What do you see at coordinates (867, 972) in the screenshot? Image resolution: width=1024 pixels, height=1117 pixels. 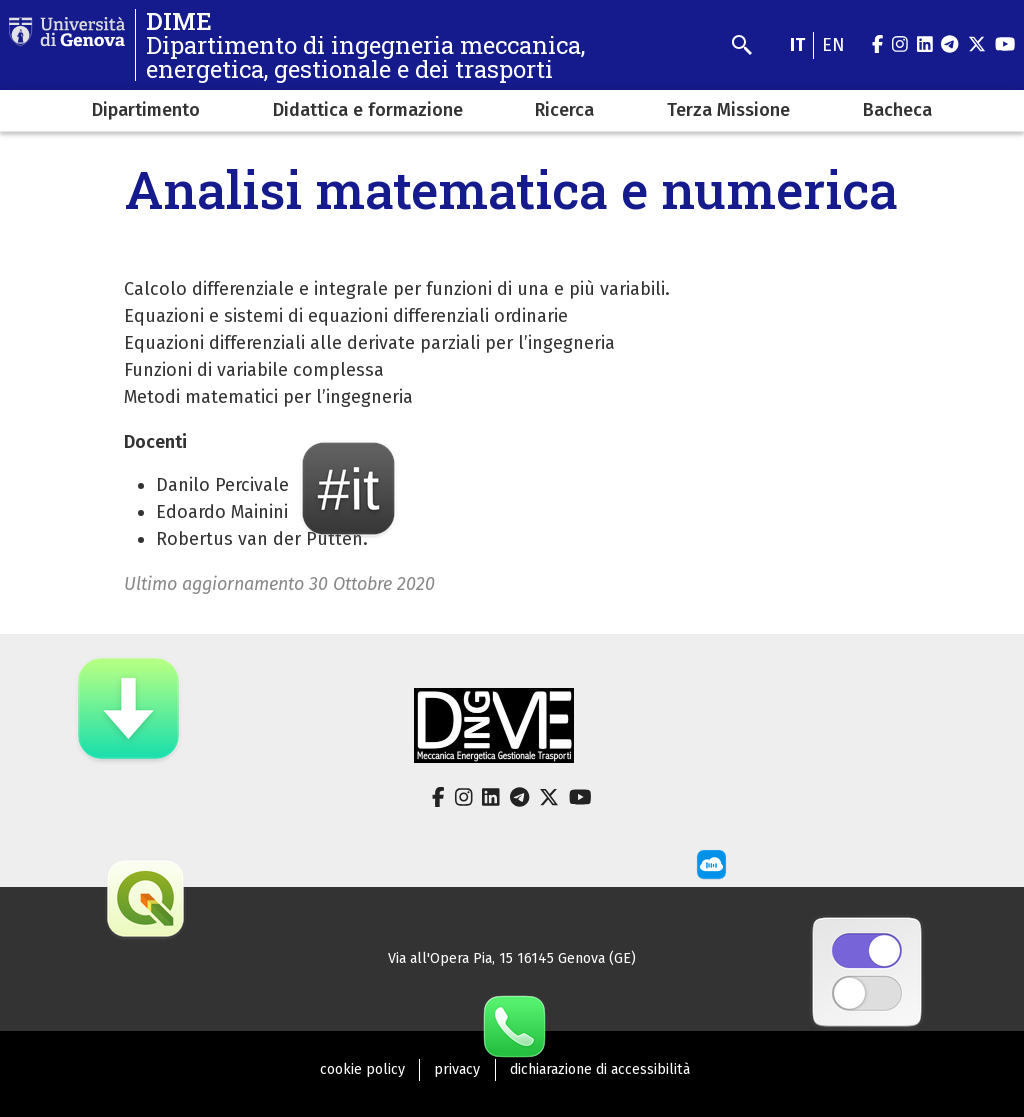 I see `open unity tweak tool settings` at bounding box center [867, 972].